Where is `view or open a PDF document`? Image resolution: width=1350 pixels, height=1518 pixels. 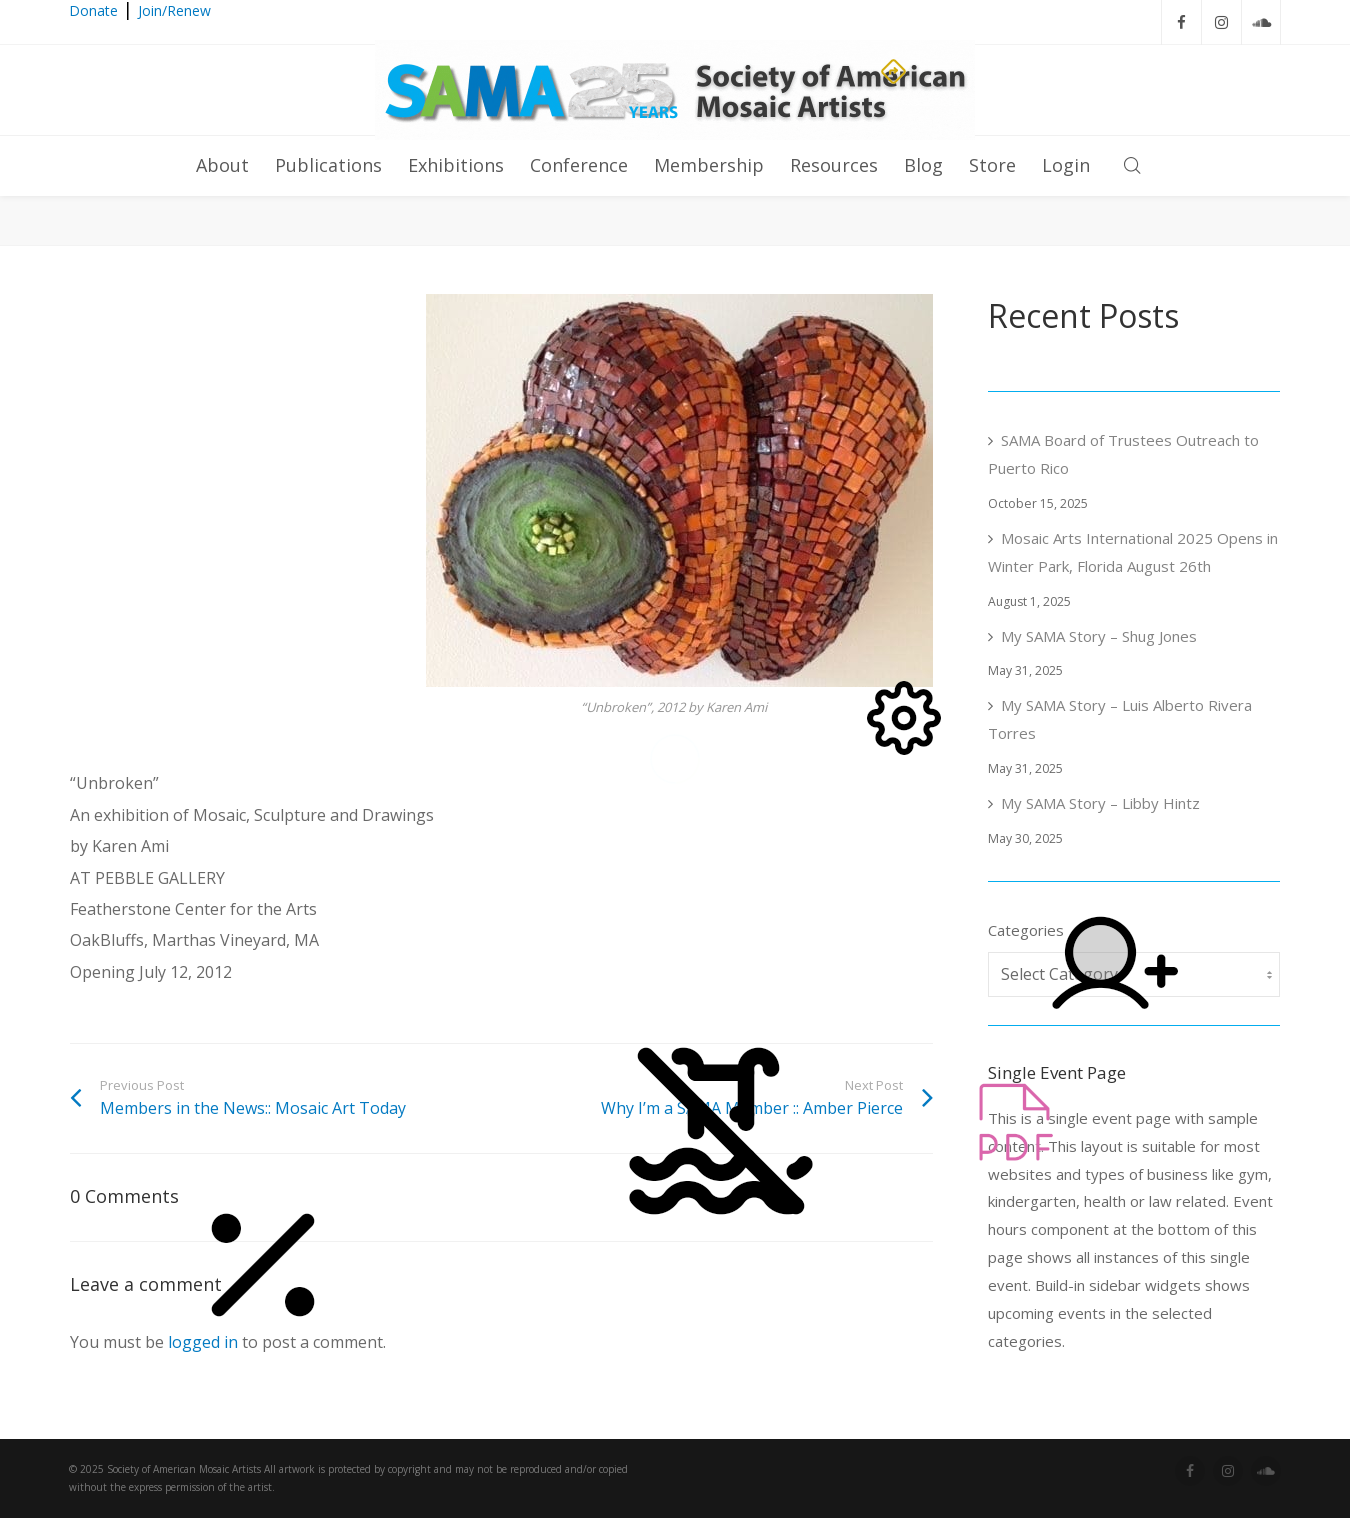 view or open a PDF document is located at coordinates (1014, 1125).